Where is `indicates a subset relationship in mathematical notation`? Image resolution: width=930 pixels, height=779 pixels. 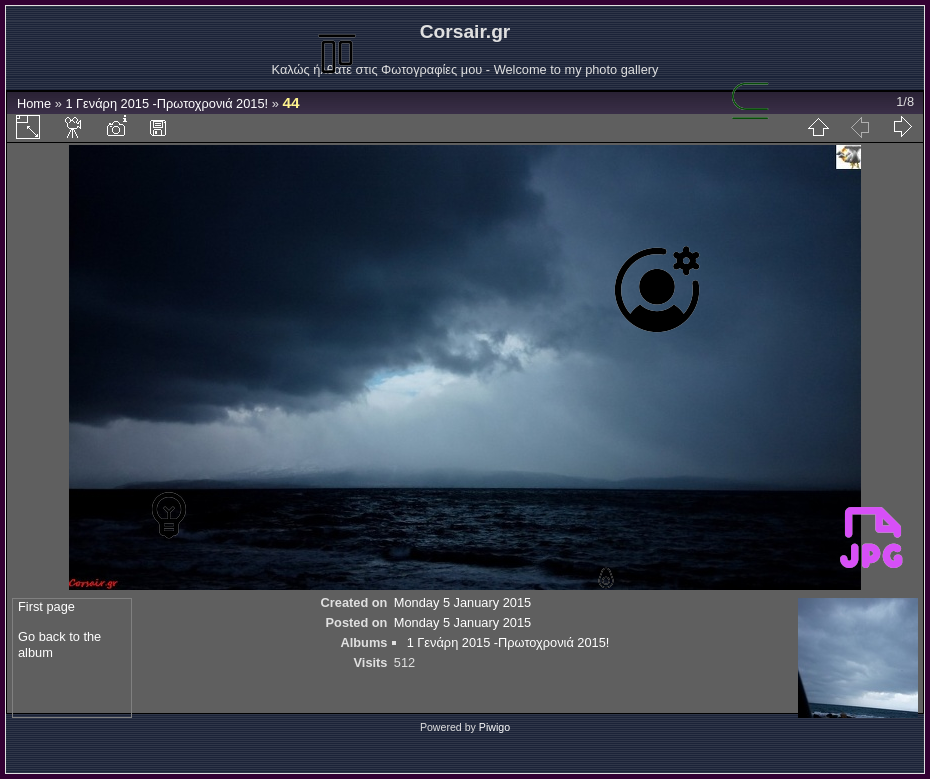
indicates a subset relationship in mathematical notation is located at coordinates (751, 100).